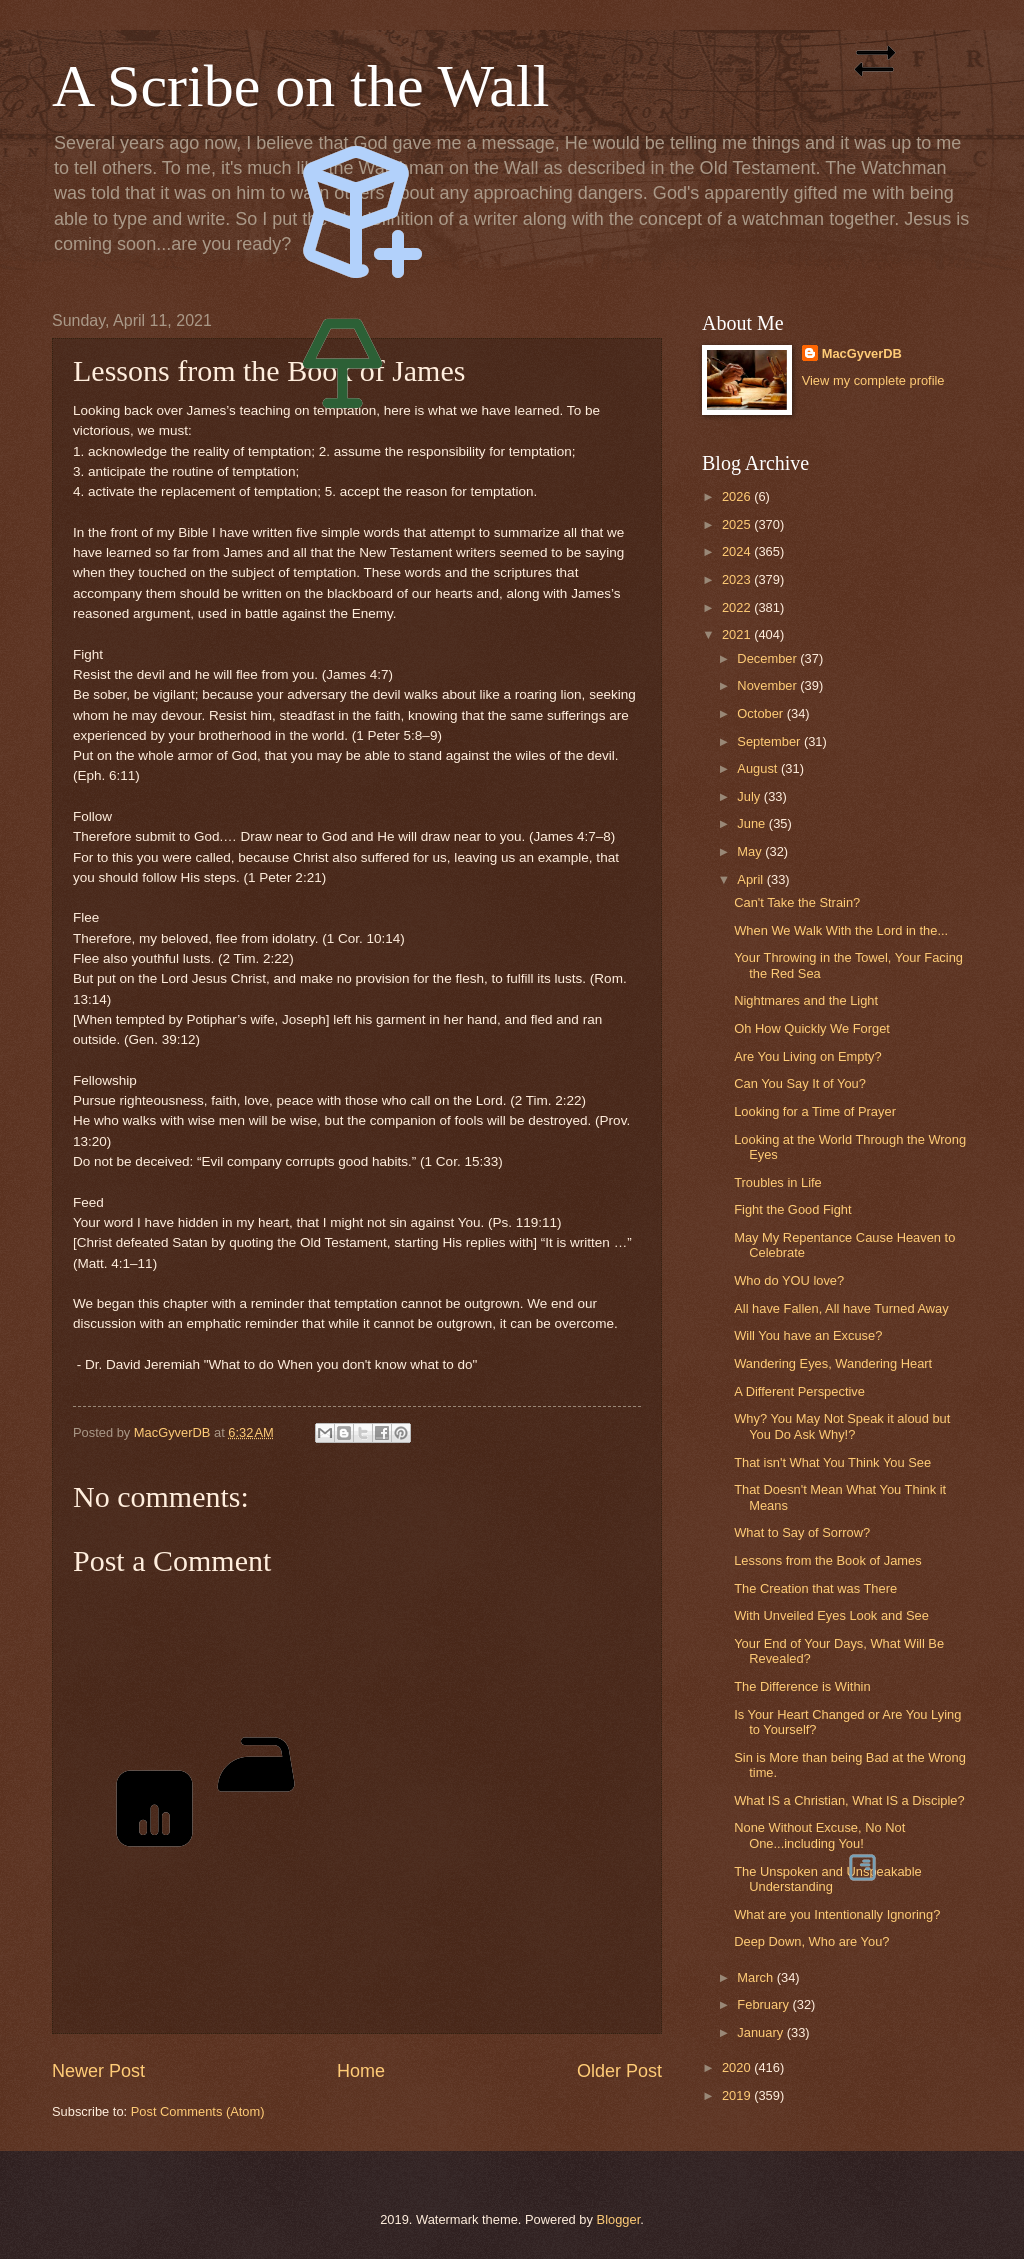  I want to click on align content to bottom center of container, so click(154, 1808).